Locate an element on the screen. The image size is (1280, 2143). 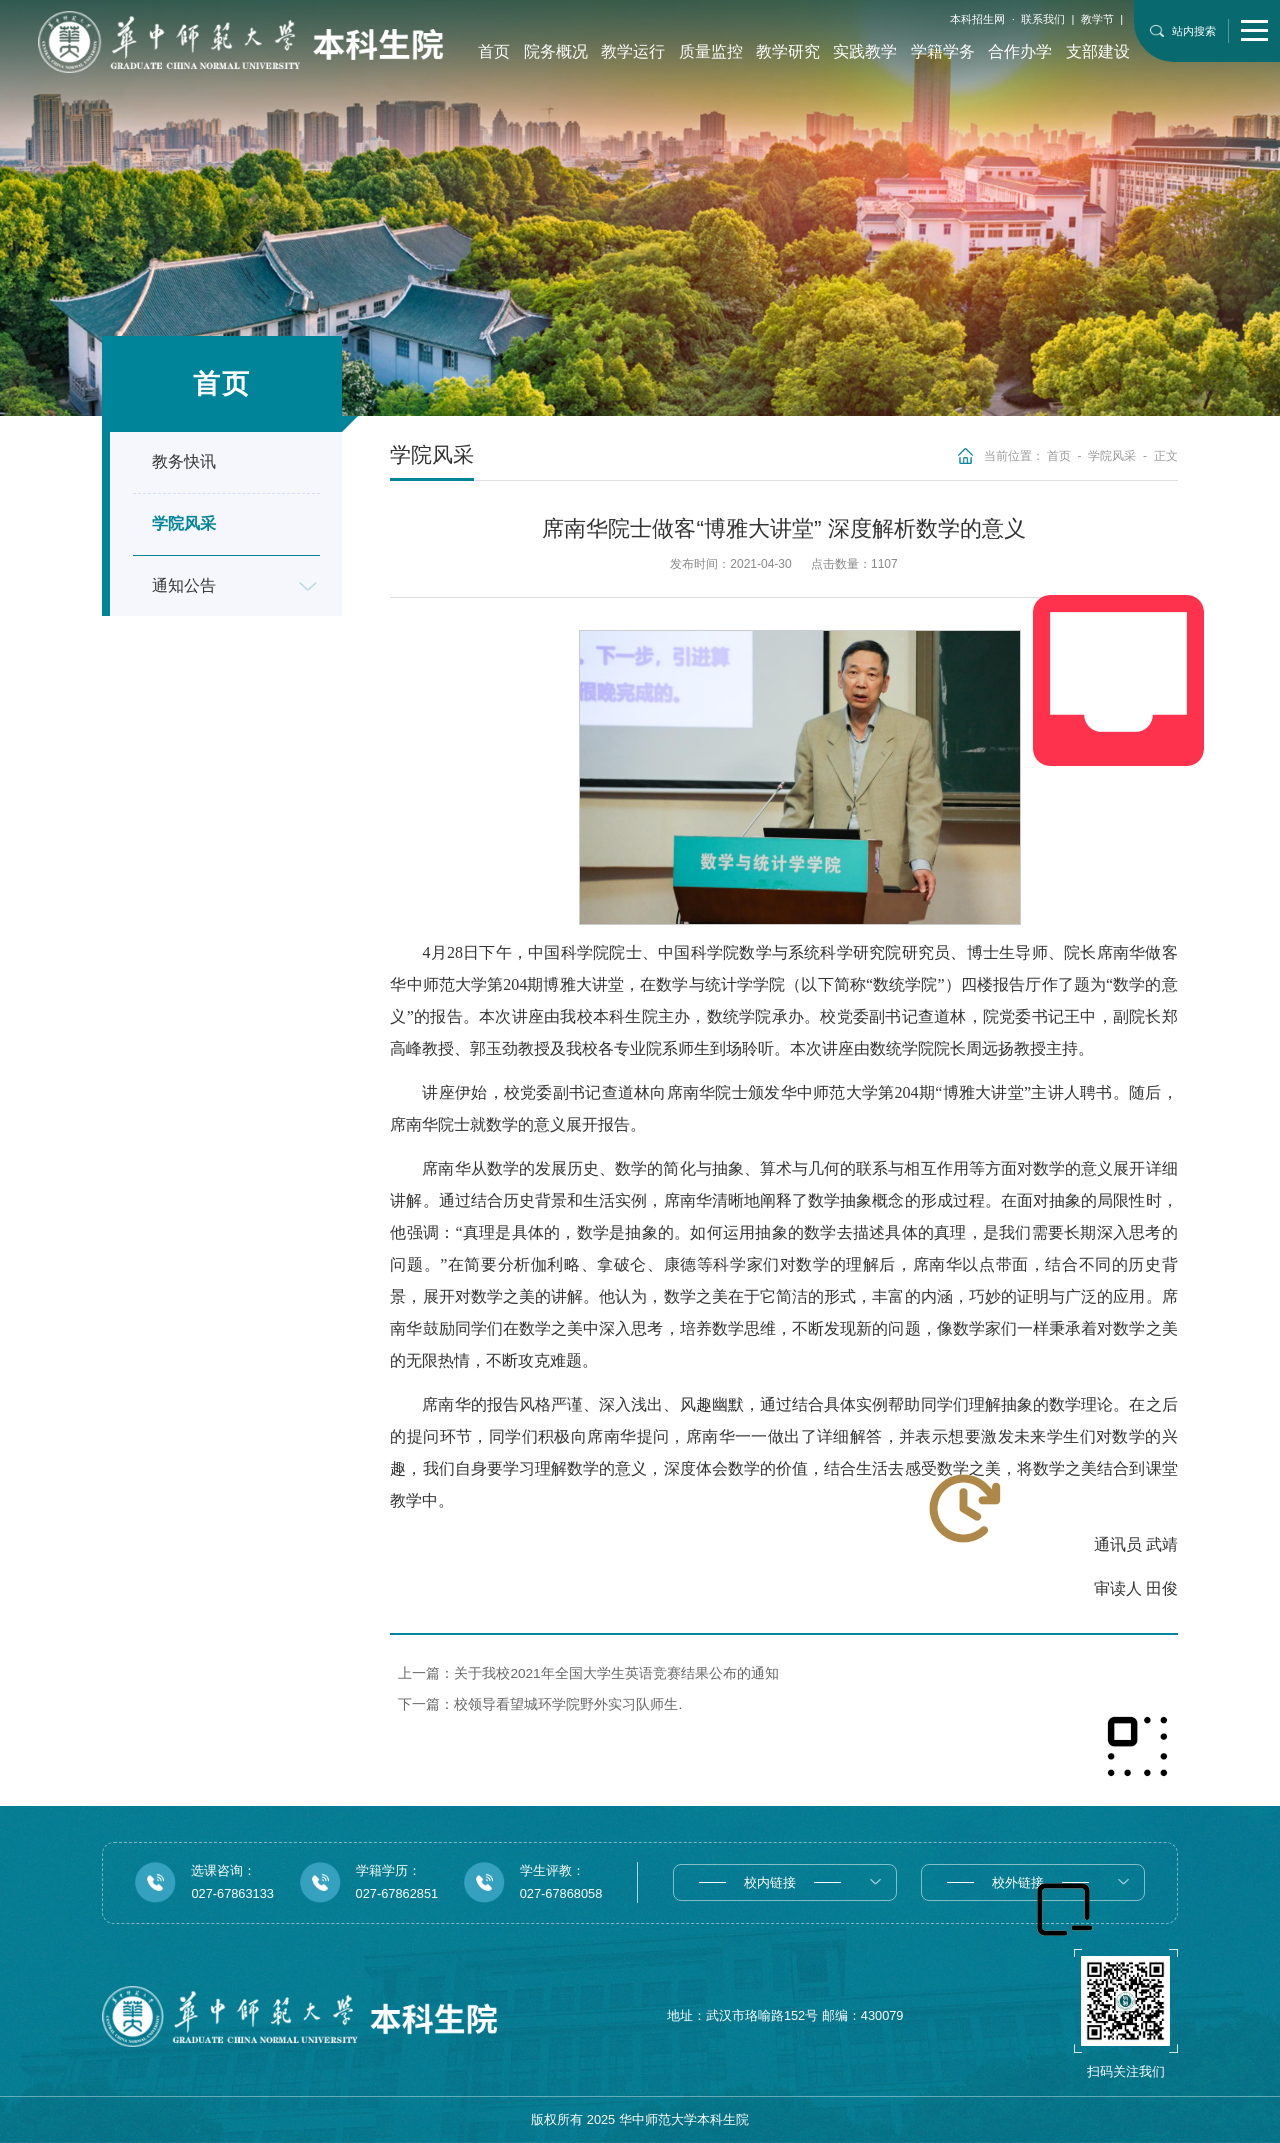
remove an item from a list is located at coordinates (1063, 1909).